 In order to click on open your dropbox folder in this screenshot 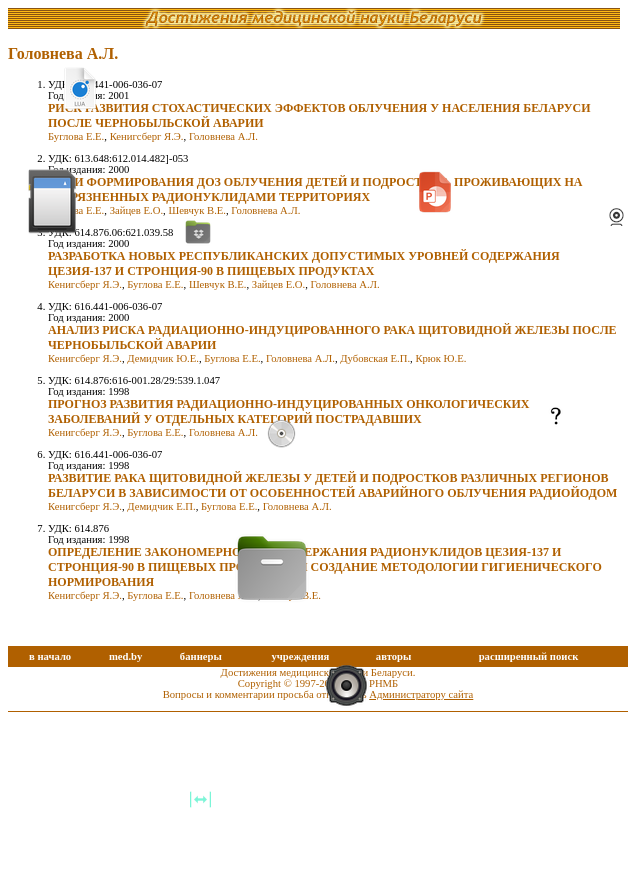, I will do `click(198, 232)`.